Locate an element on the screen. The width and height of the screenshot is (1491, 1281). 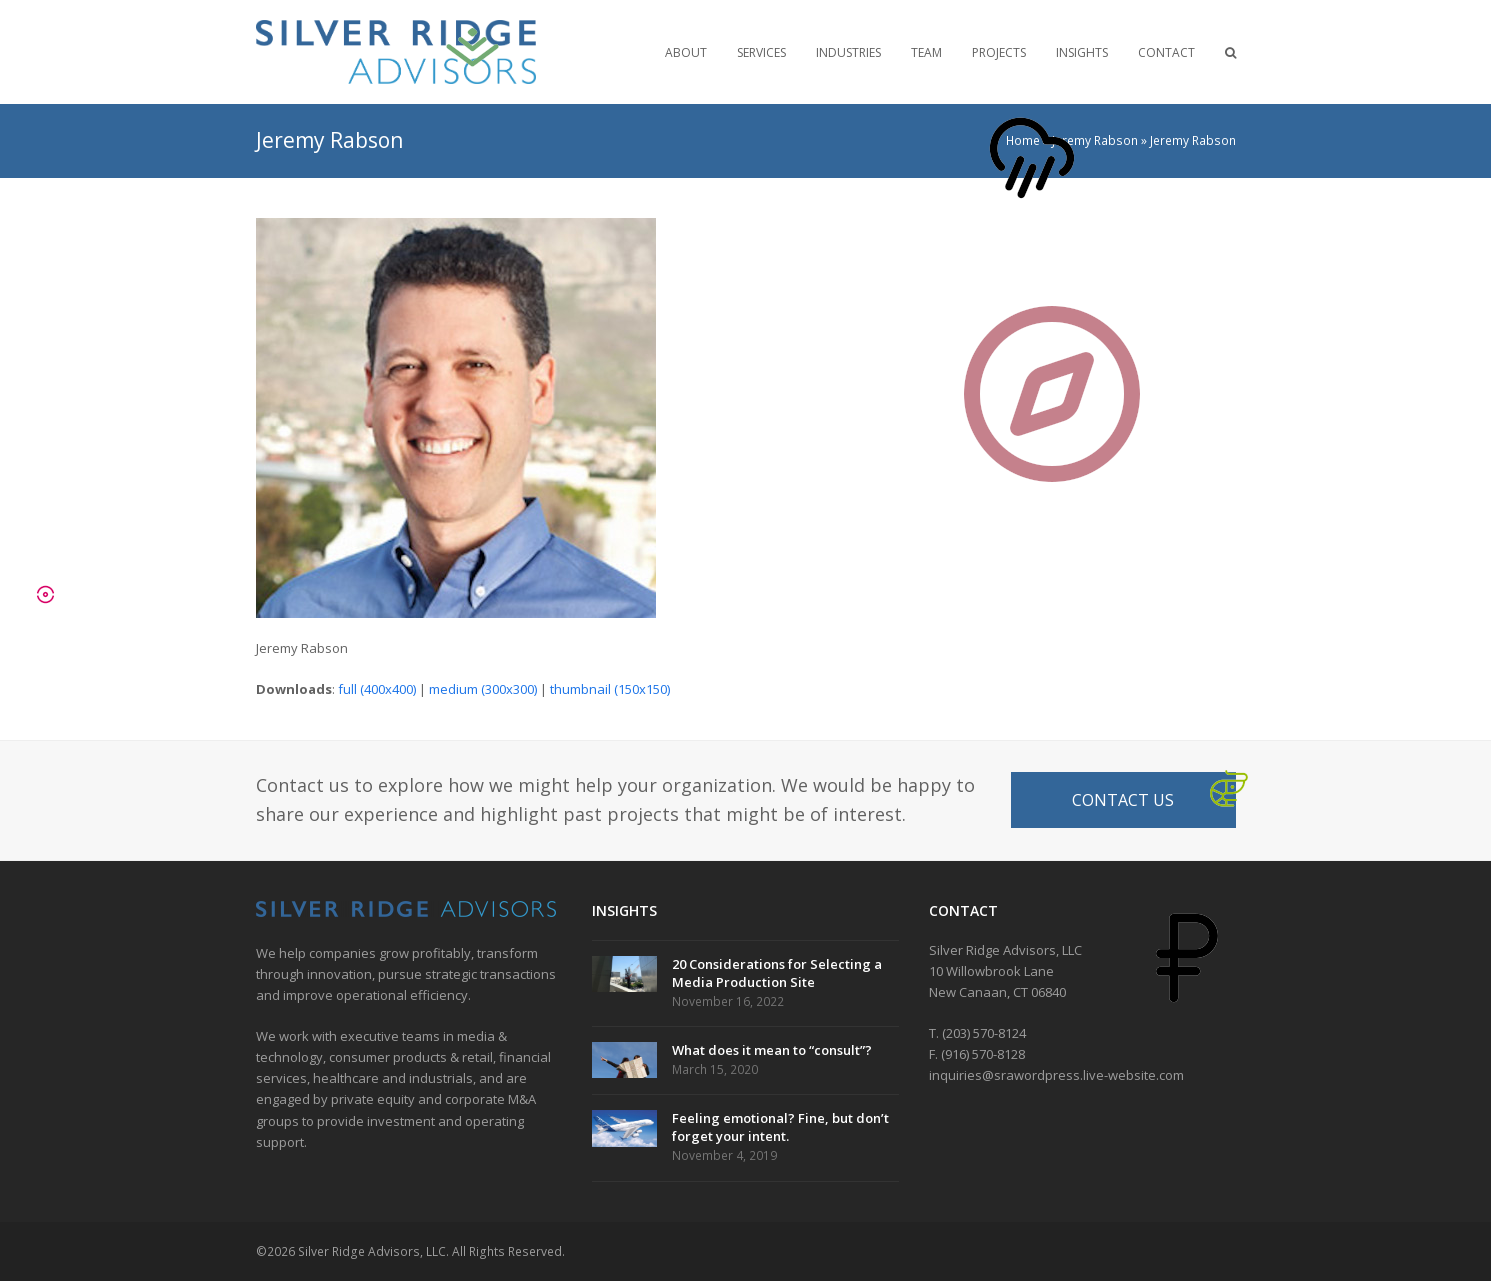
indicates seafood or shrimp menu option is located at coordinates (1229, 789).